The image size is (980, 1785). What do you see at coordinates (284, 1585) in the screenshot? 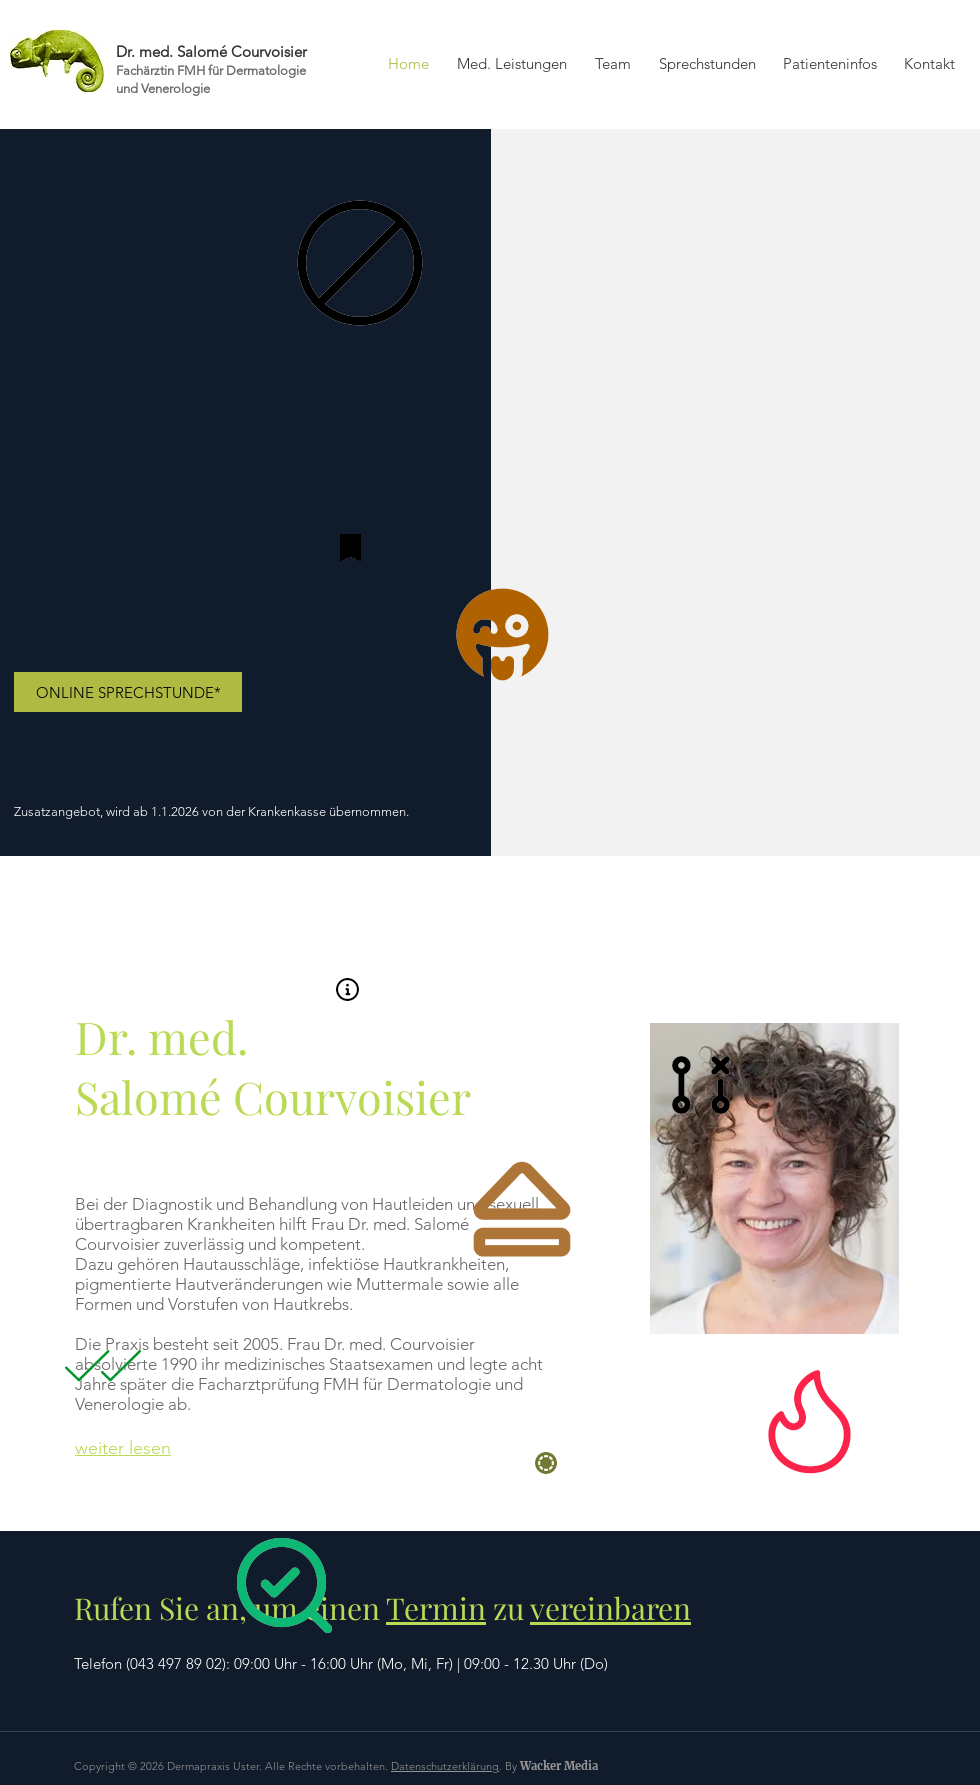
I see `code scan completed successfully` at bounding box center [284, 1585].